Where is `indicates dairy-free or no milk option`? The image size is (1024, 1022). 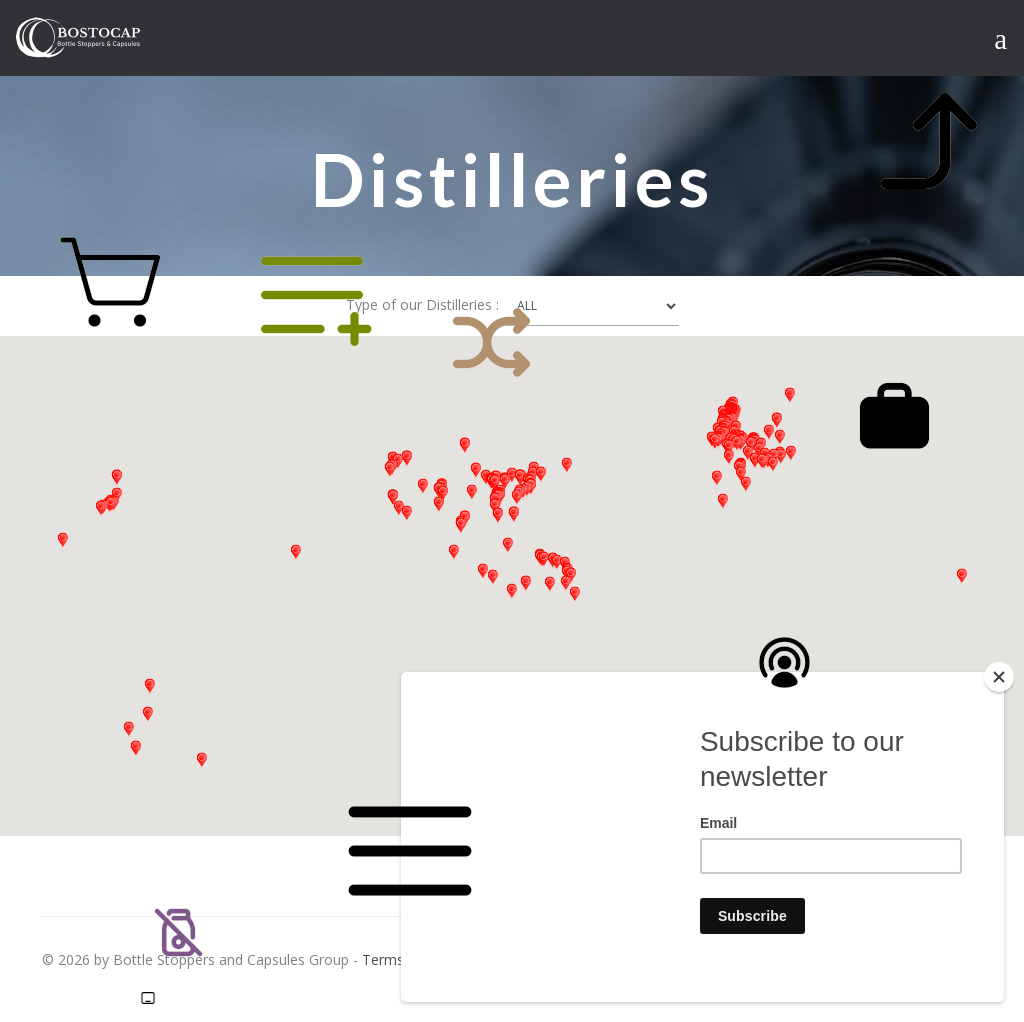 indicates dairy-free or no milk option is located at coordinates (178, 932).